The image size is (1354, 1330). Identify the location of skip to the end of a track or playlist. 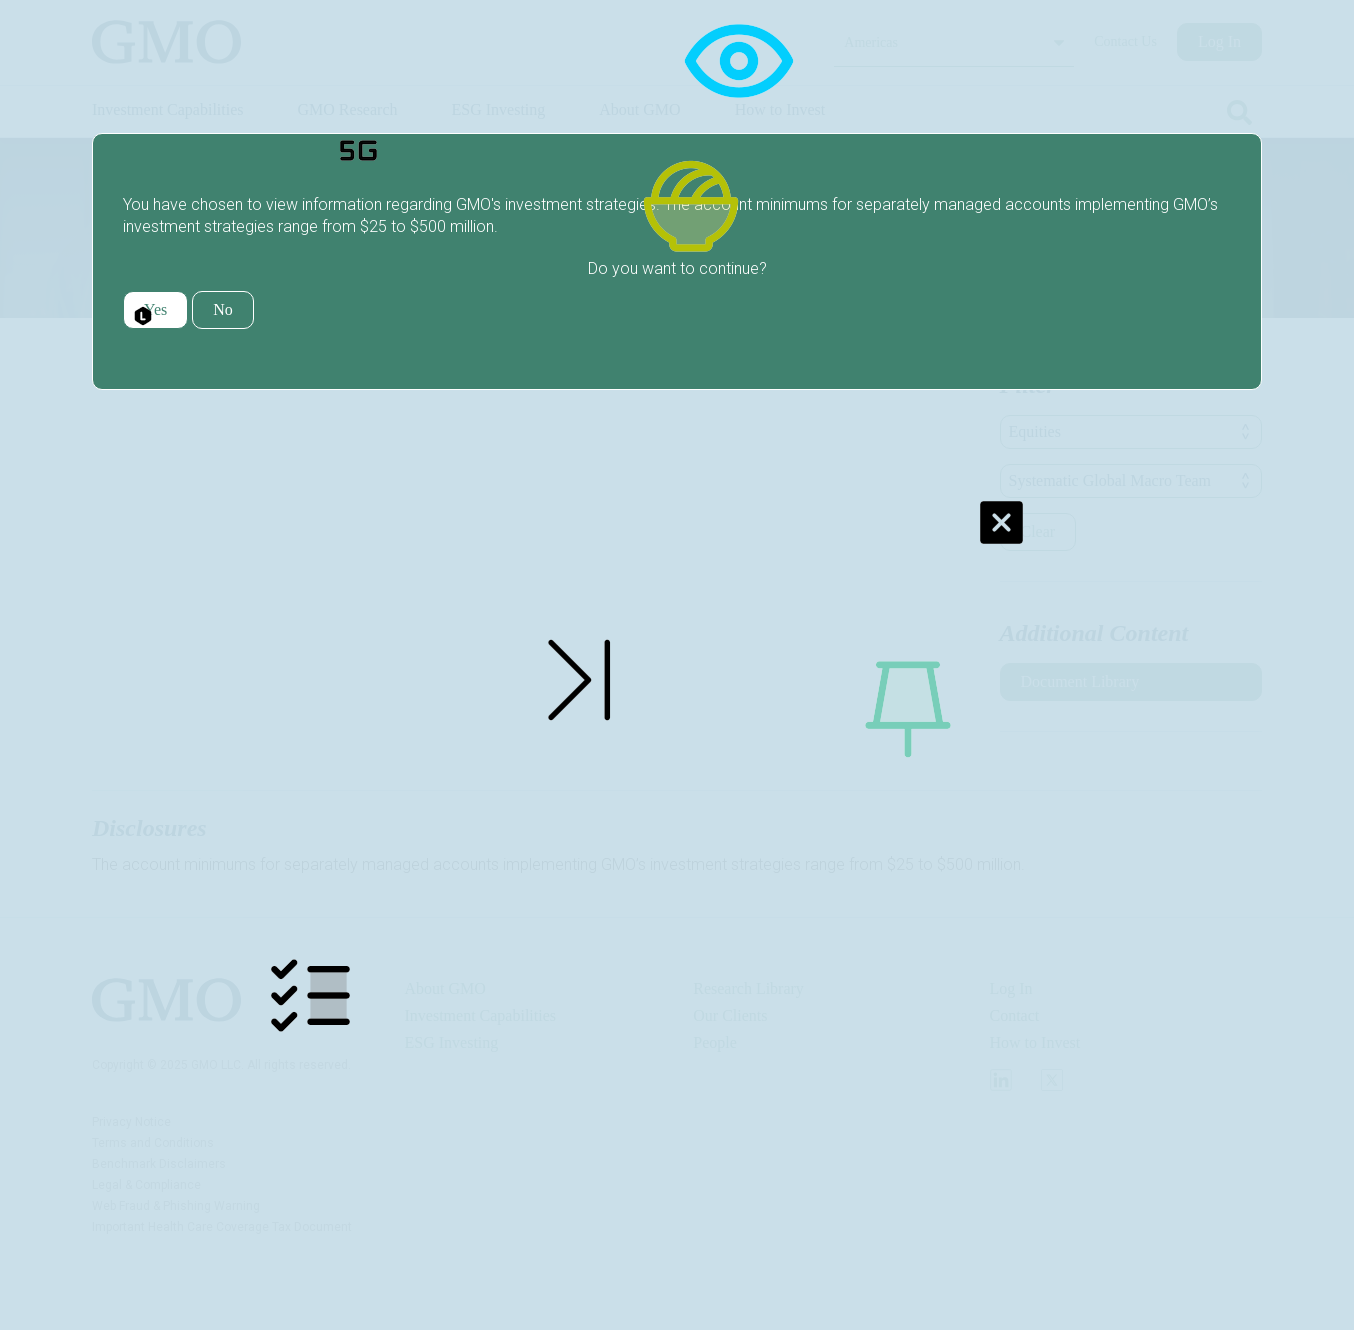
(581, 680).